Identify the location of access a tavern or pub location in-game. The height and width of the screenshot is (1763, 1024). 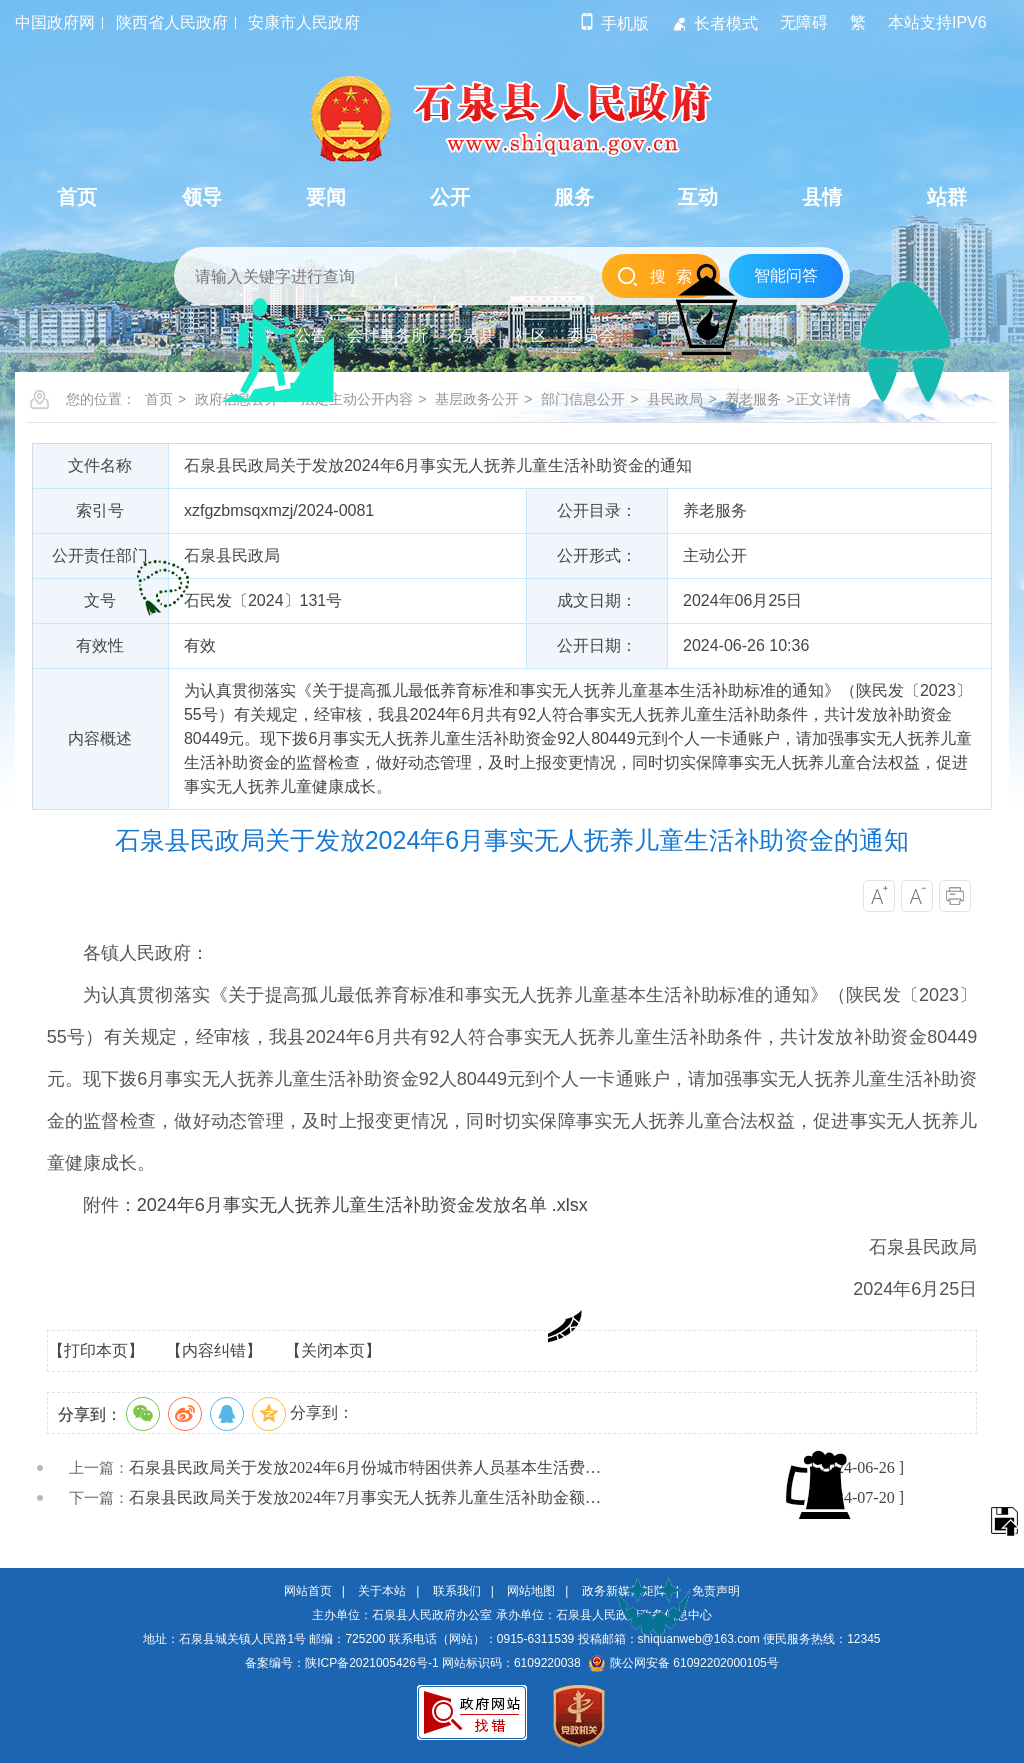
(819, 1485).